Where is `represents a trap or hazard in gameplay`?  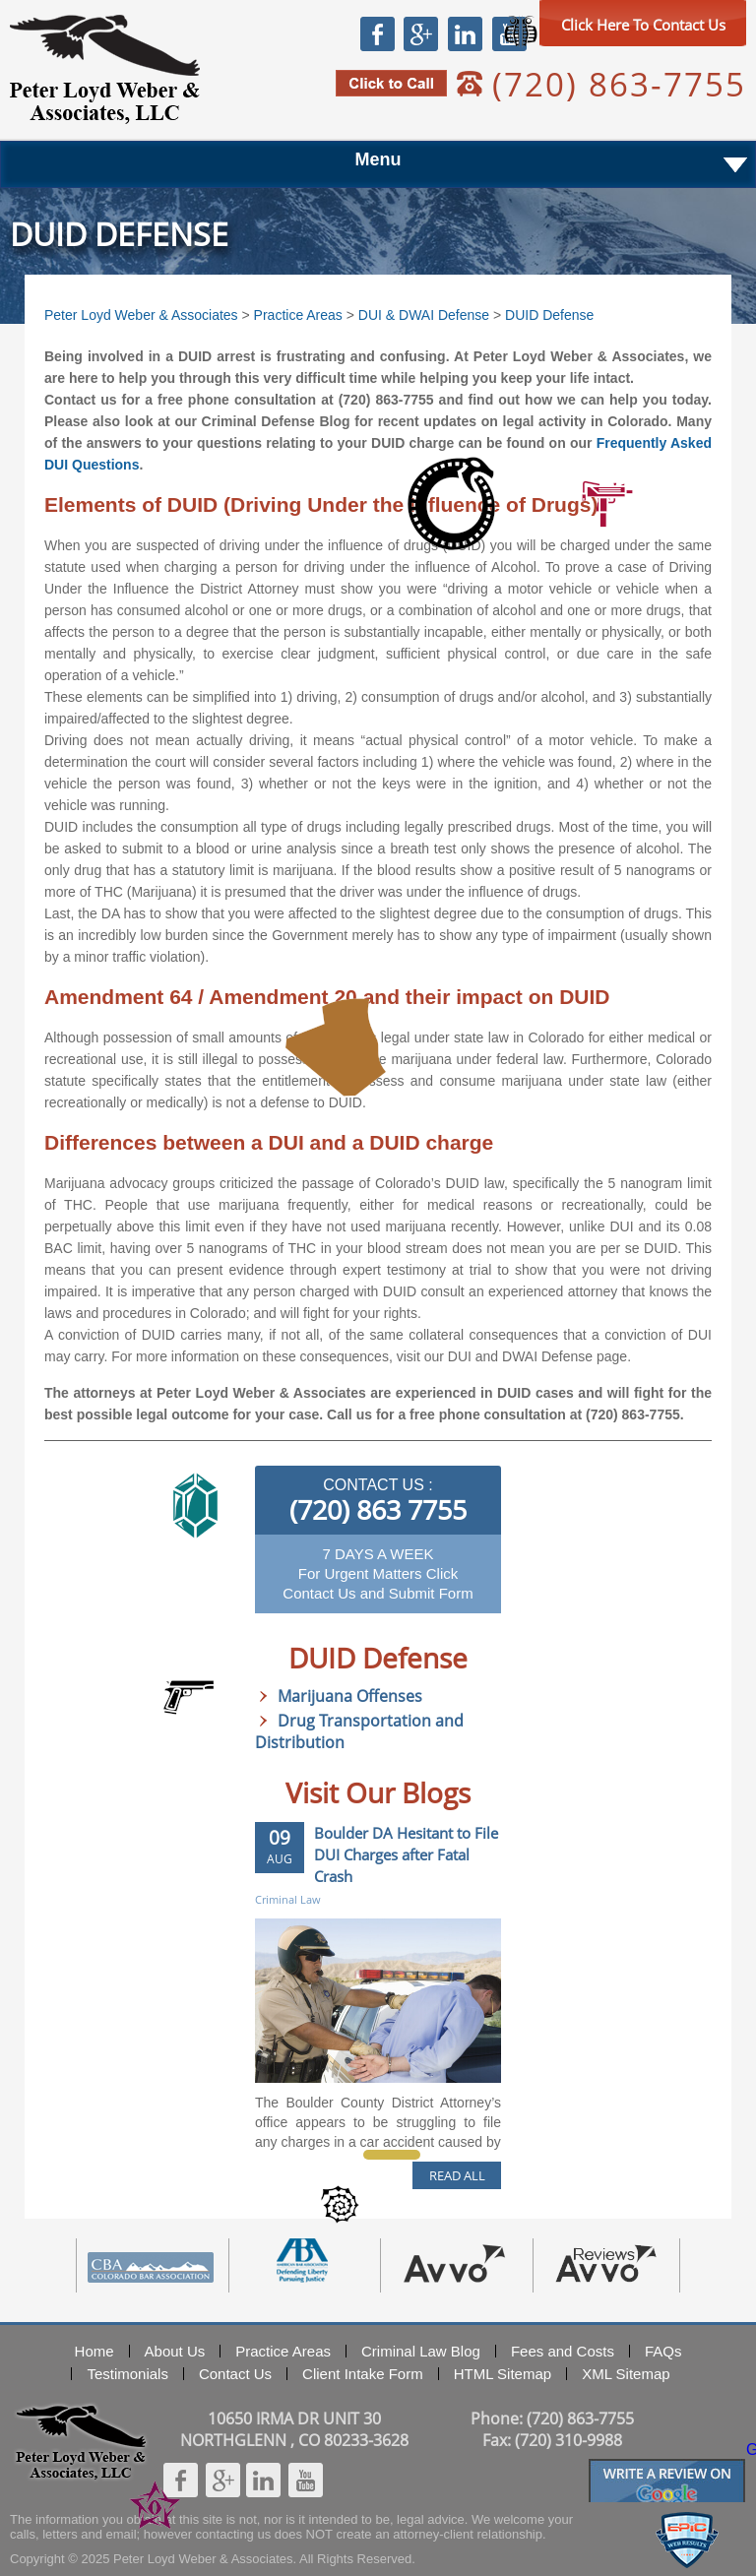 represents a trap or hazard in gameplay is located at coordinates (340, 2204).